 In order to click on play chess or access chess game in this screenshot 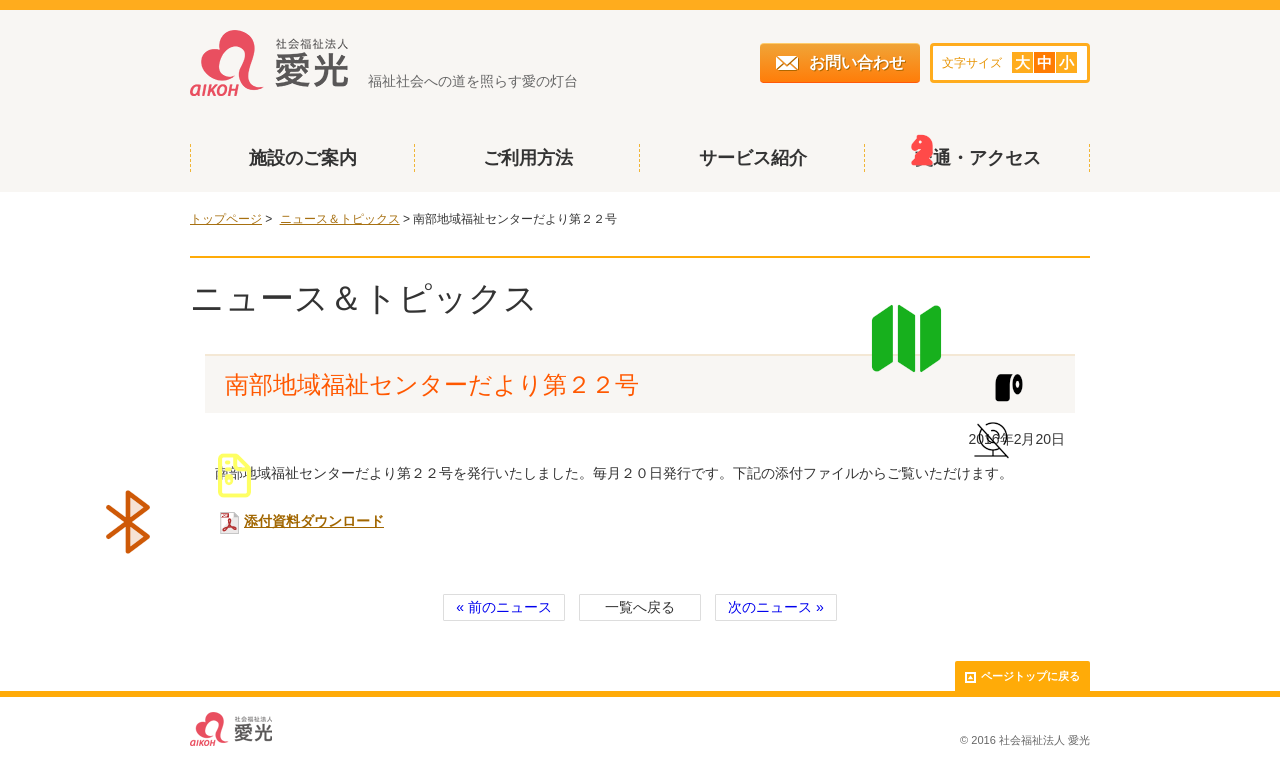, I will do `click(922, 151)`.